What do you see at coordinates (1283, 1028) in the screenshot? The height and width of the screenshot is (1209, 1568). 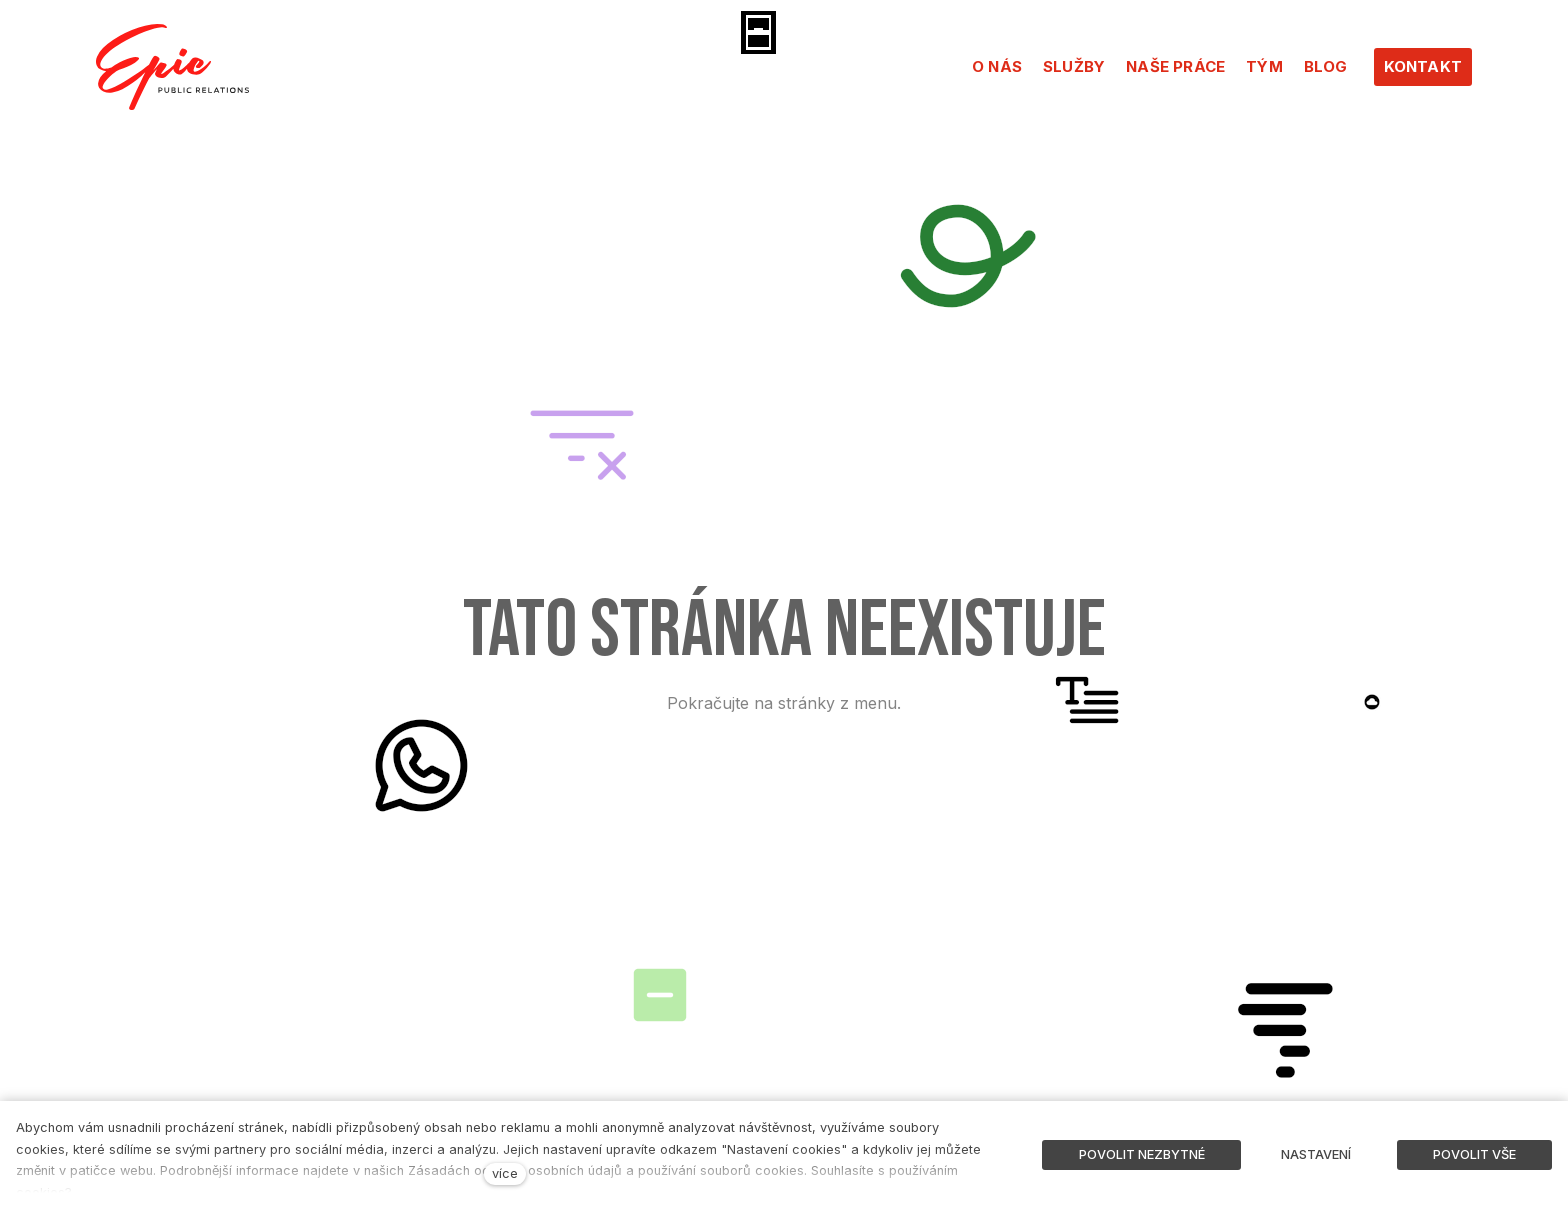 I see `indicates severe weather alert or tornado warning` at bounding box center [1283, 1028].